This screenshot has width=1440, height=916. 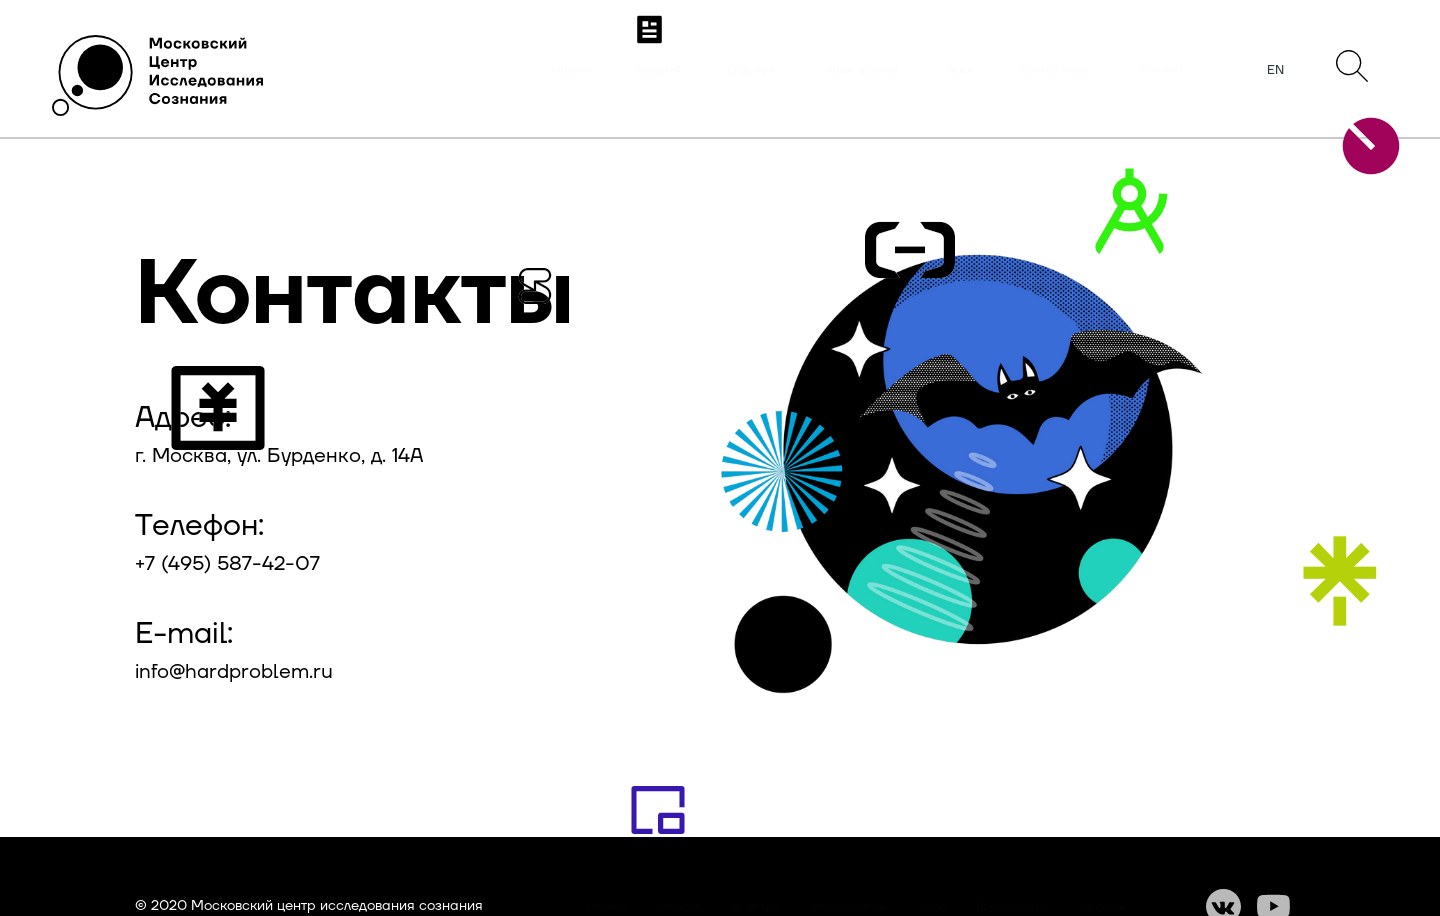 I want to click on enable picture-in-picture mode, so click(x=658, y=810).